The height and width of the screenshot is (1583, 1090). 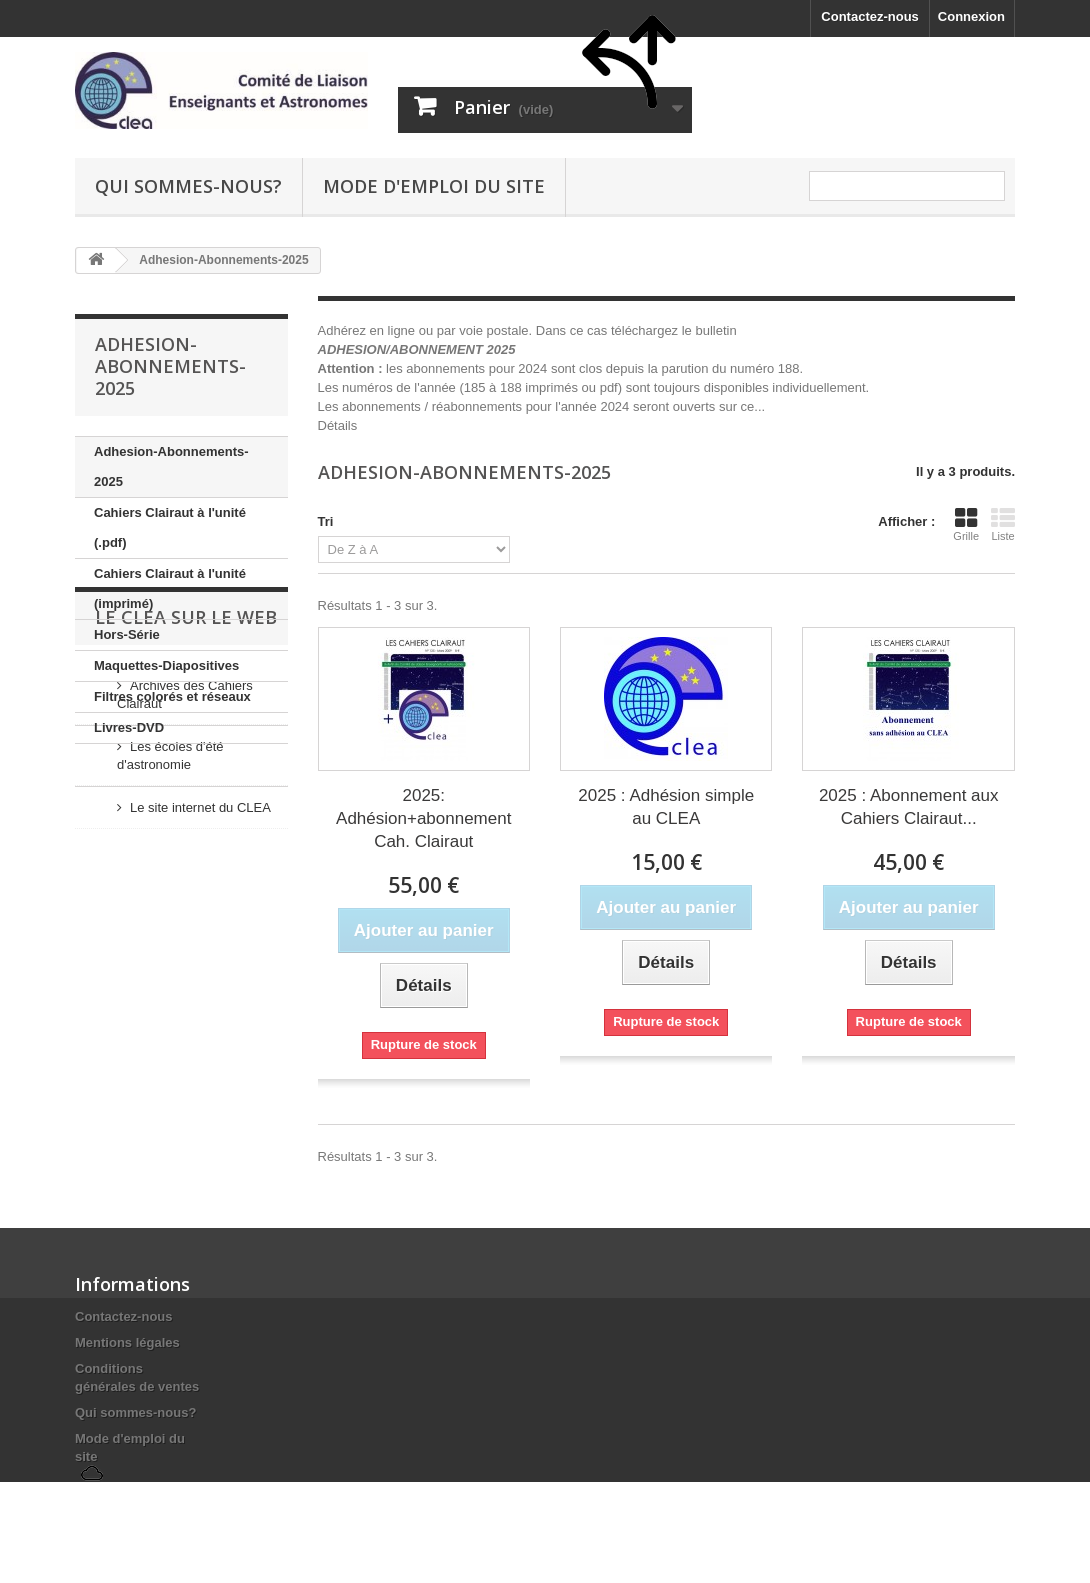 What do you see at coordinates (629, 62) in the screenshot?
I see `take the left ramp or exit` at bounding box center [629, 62].